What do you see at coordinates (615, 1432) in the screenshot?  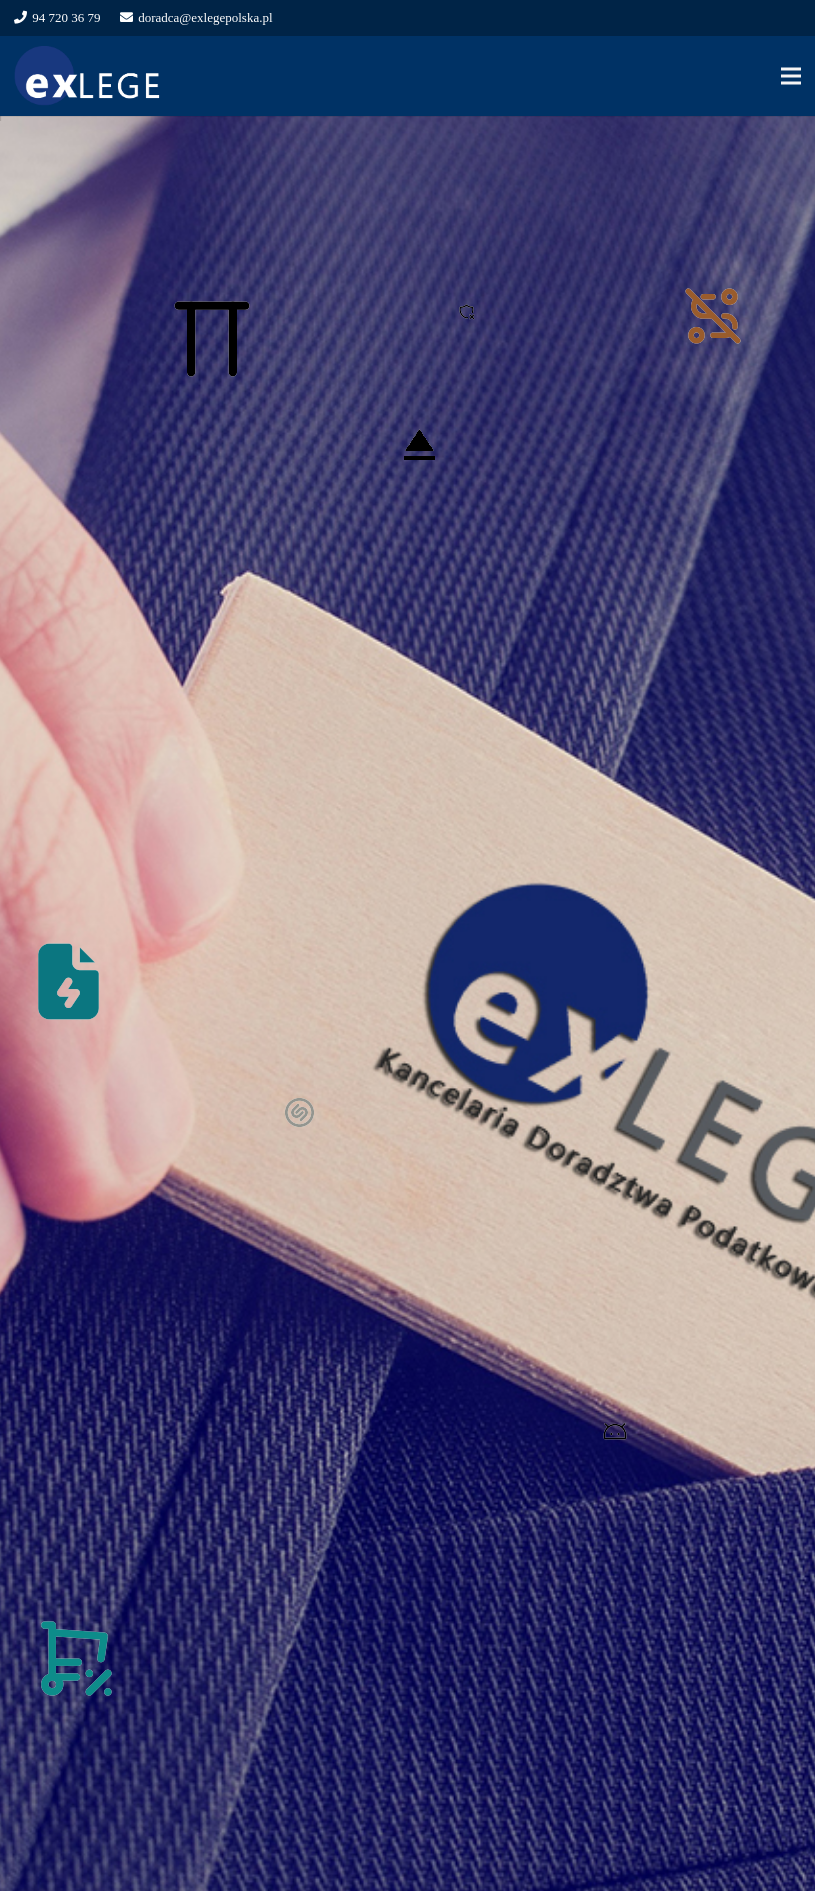 I see `android operating system indicator` at bounding box center [615, 1432].